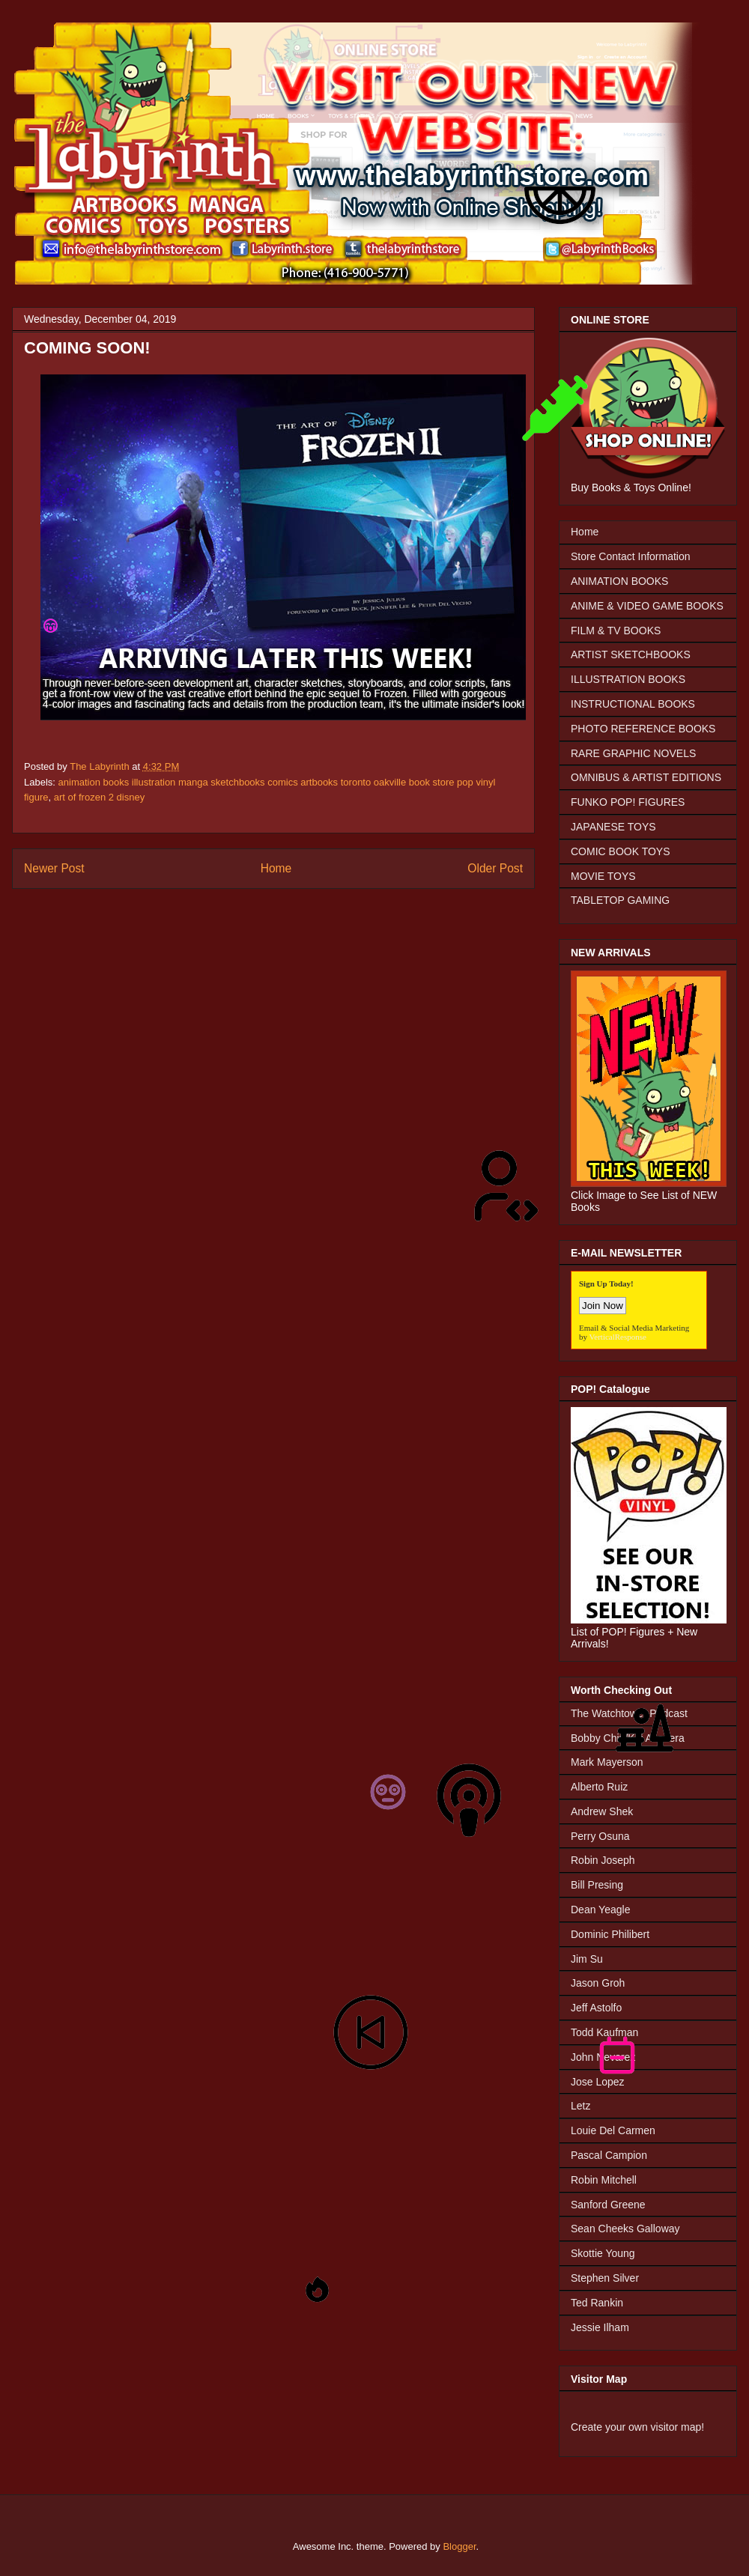 The height and width of the screenshot is (2576, 749). I want to click on flushed or surprised emoji reaction, so click(388, 1792).